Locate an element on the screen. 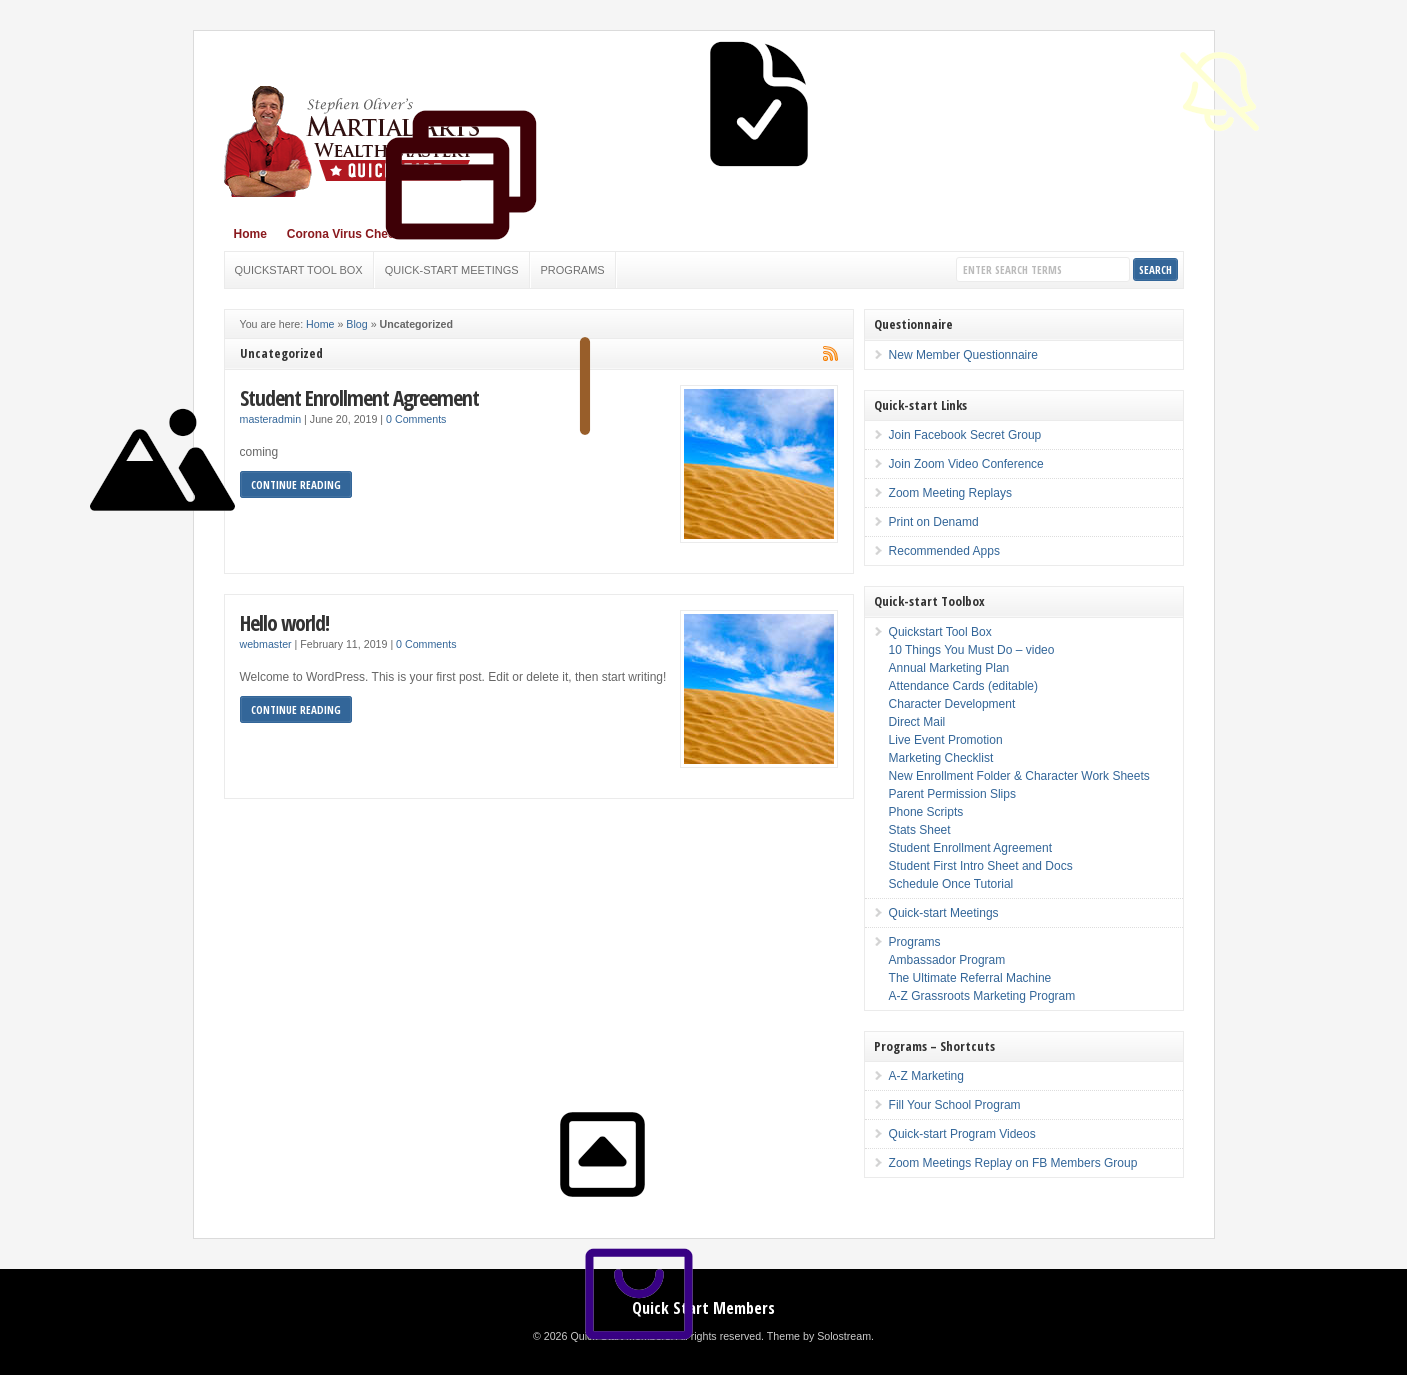  mute notifications is located at coordinates (1219, 91).